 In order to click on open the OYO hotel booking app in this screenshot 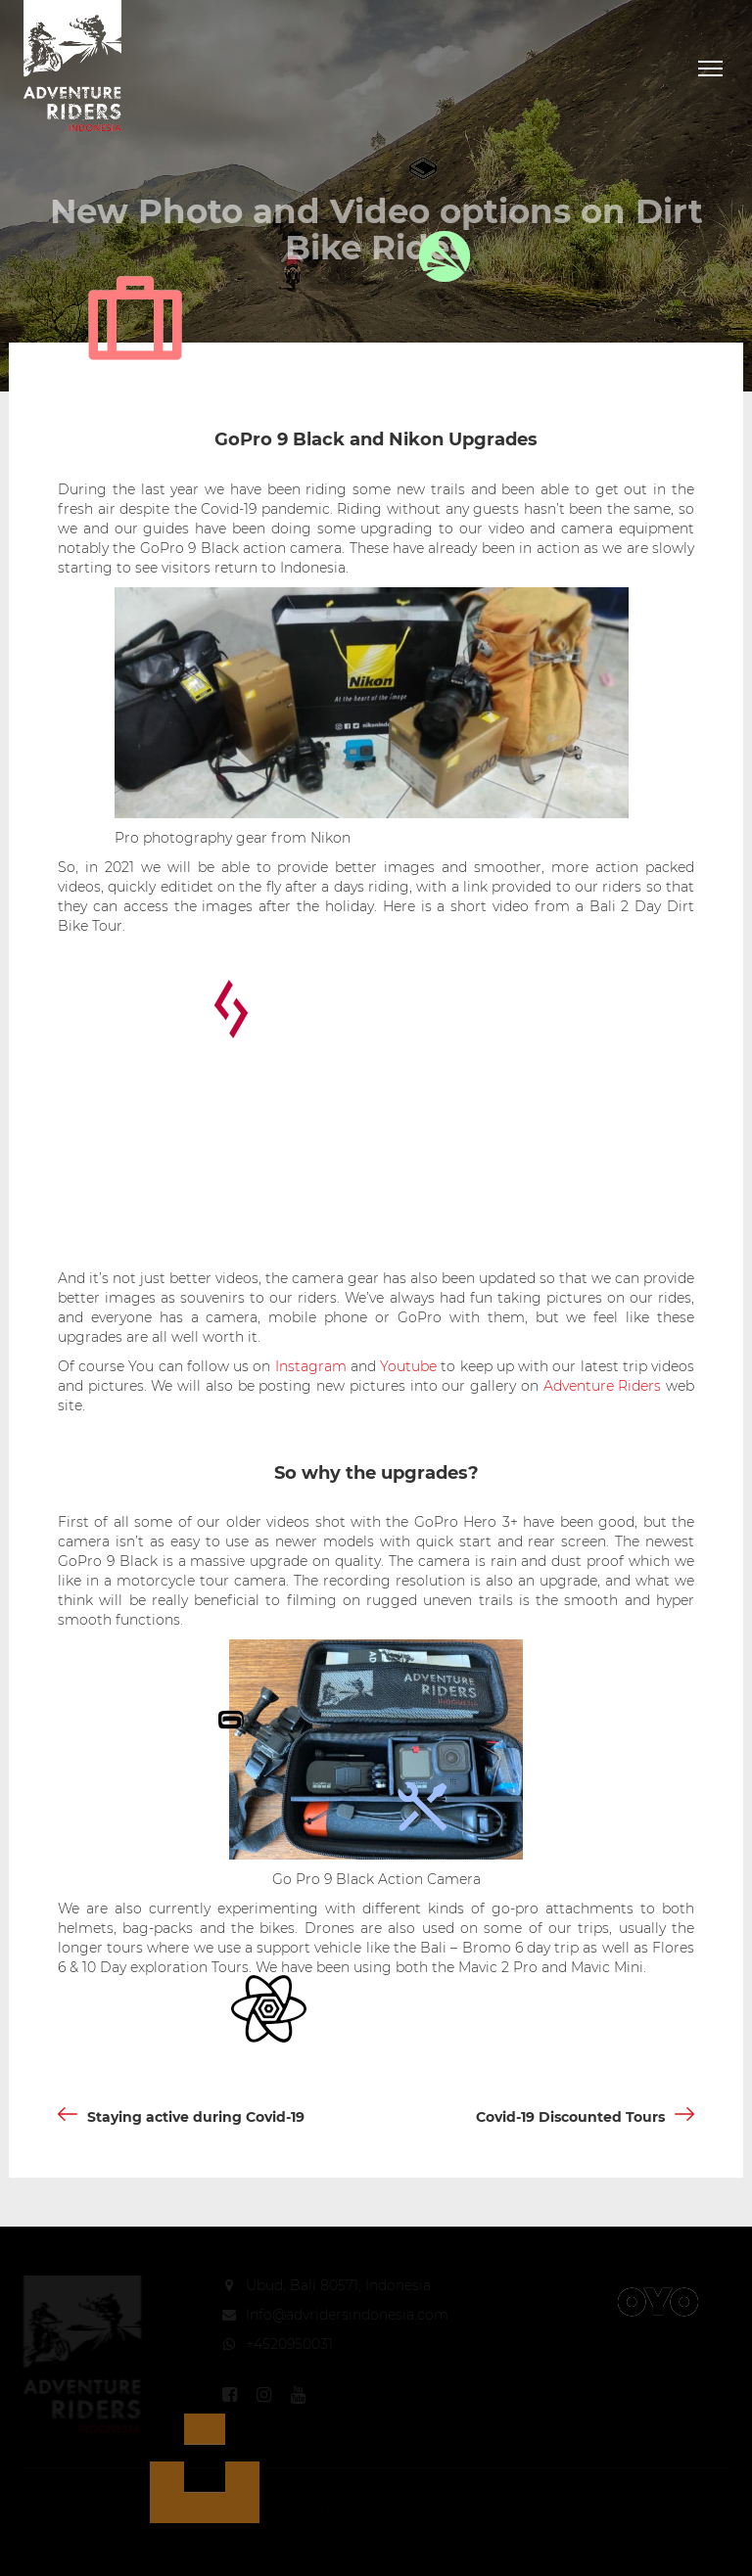, I will do `click(658, 2302)`.